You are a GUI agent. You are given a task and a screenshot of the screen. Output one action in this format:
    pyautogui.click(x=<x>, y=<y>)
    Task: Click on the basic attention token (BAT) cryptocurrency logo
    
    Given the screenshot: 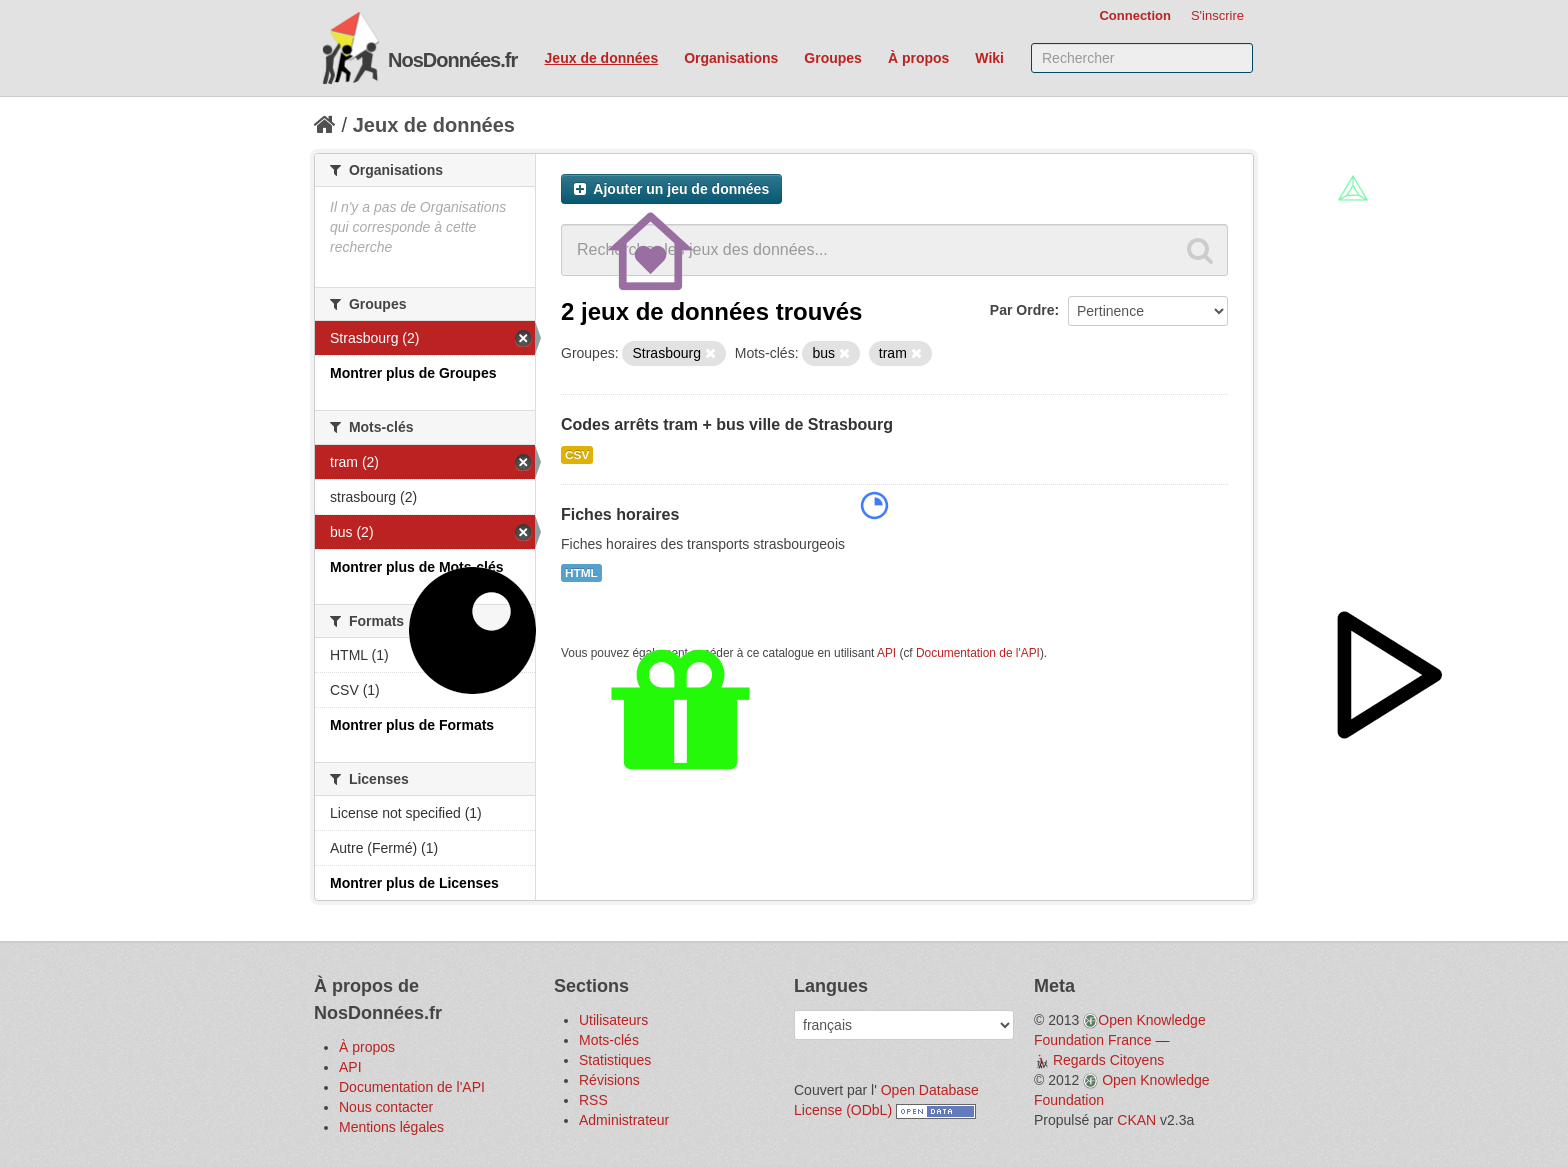 What is the action you would take?
    pyautogui.click(x=1353, y=188)
    